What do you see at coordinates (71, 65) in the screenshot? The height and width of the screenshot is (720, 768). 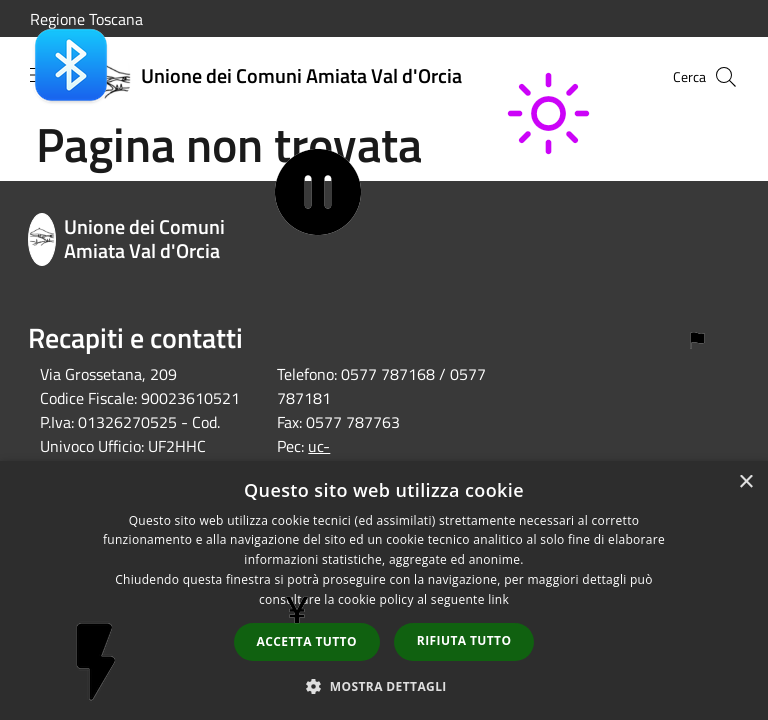 I see `toggle bluetooth on or off` at bounding box center [71, 65].